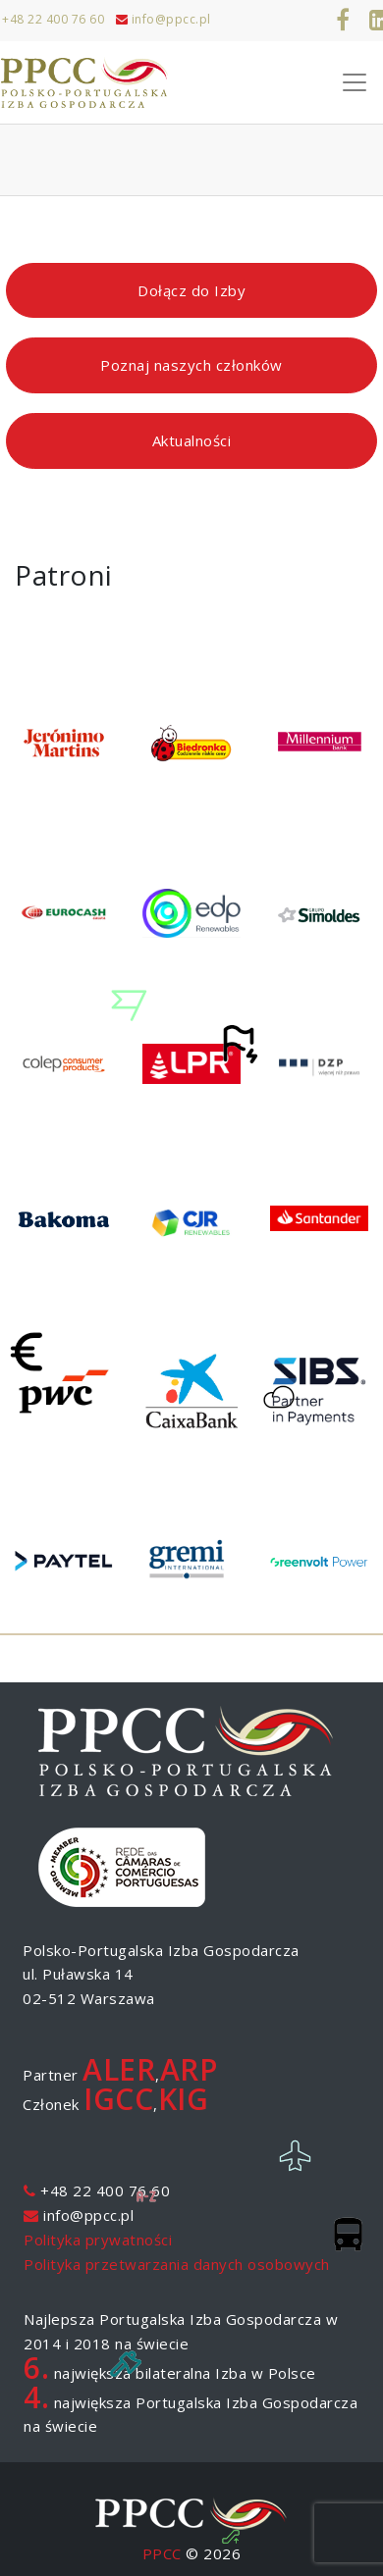 This screenshot has height=2576, width=383. Describe the element at coordinates (128, 1004) in the screenshot. I see `flag or bookmark an item` at that location.